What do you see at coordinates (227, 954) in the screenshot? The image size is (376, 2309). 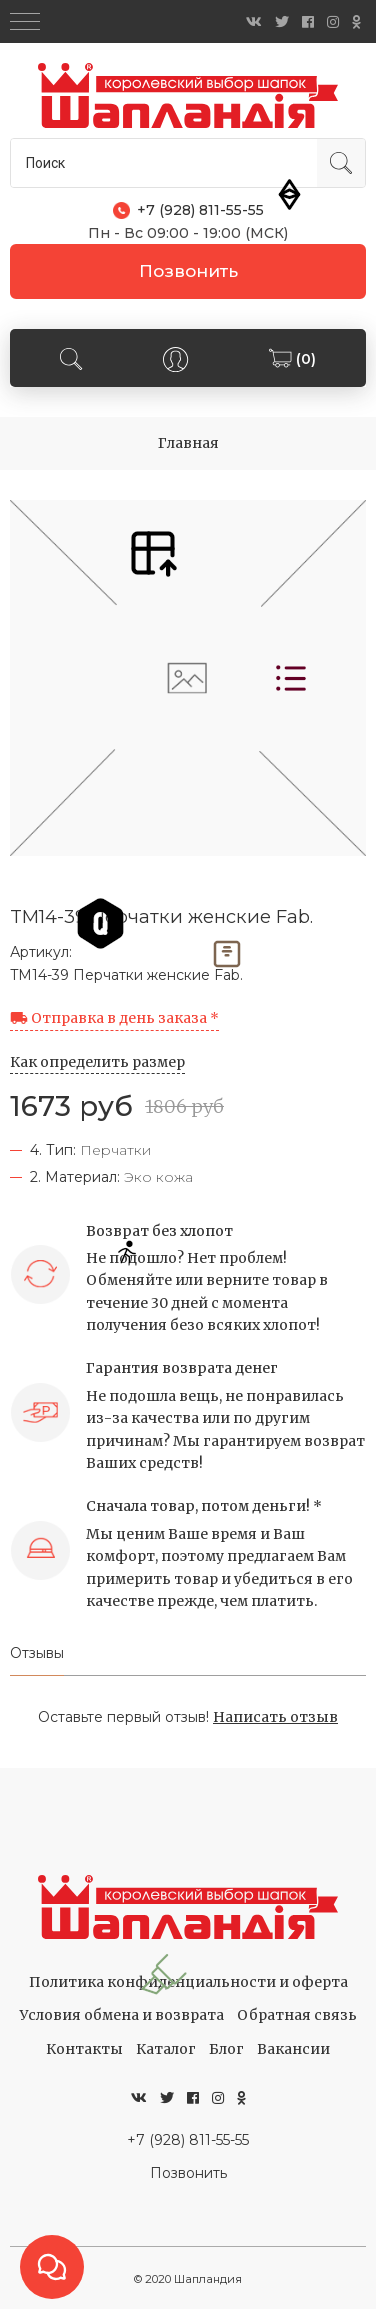 I see `align content to top center of container` at bounding box center [227, 954].